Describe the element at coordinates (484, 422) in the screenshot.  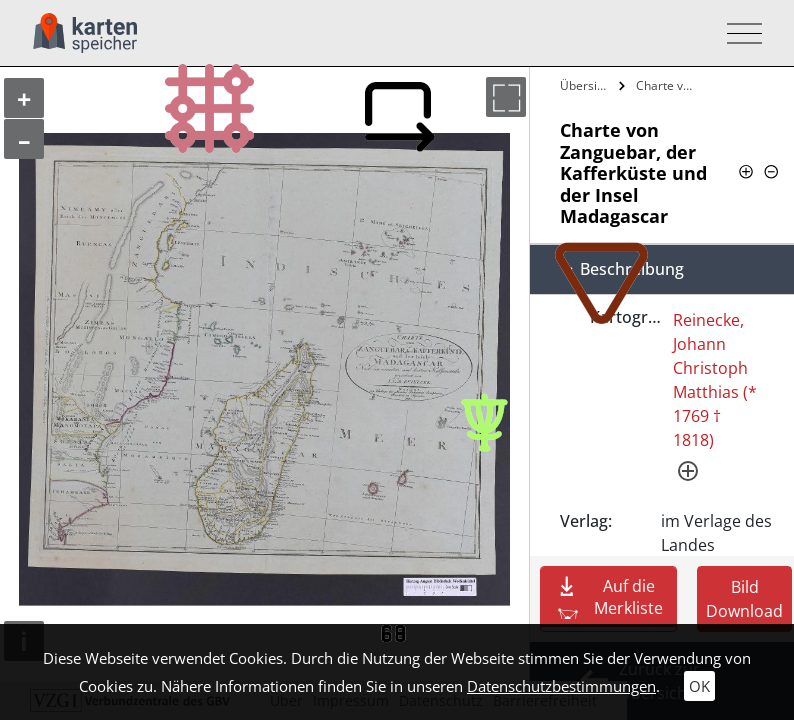
I see `access disc golf course information` at that location.